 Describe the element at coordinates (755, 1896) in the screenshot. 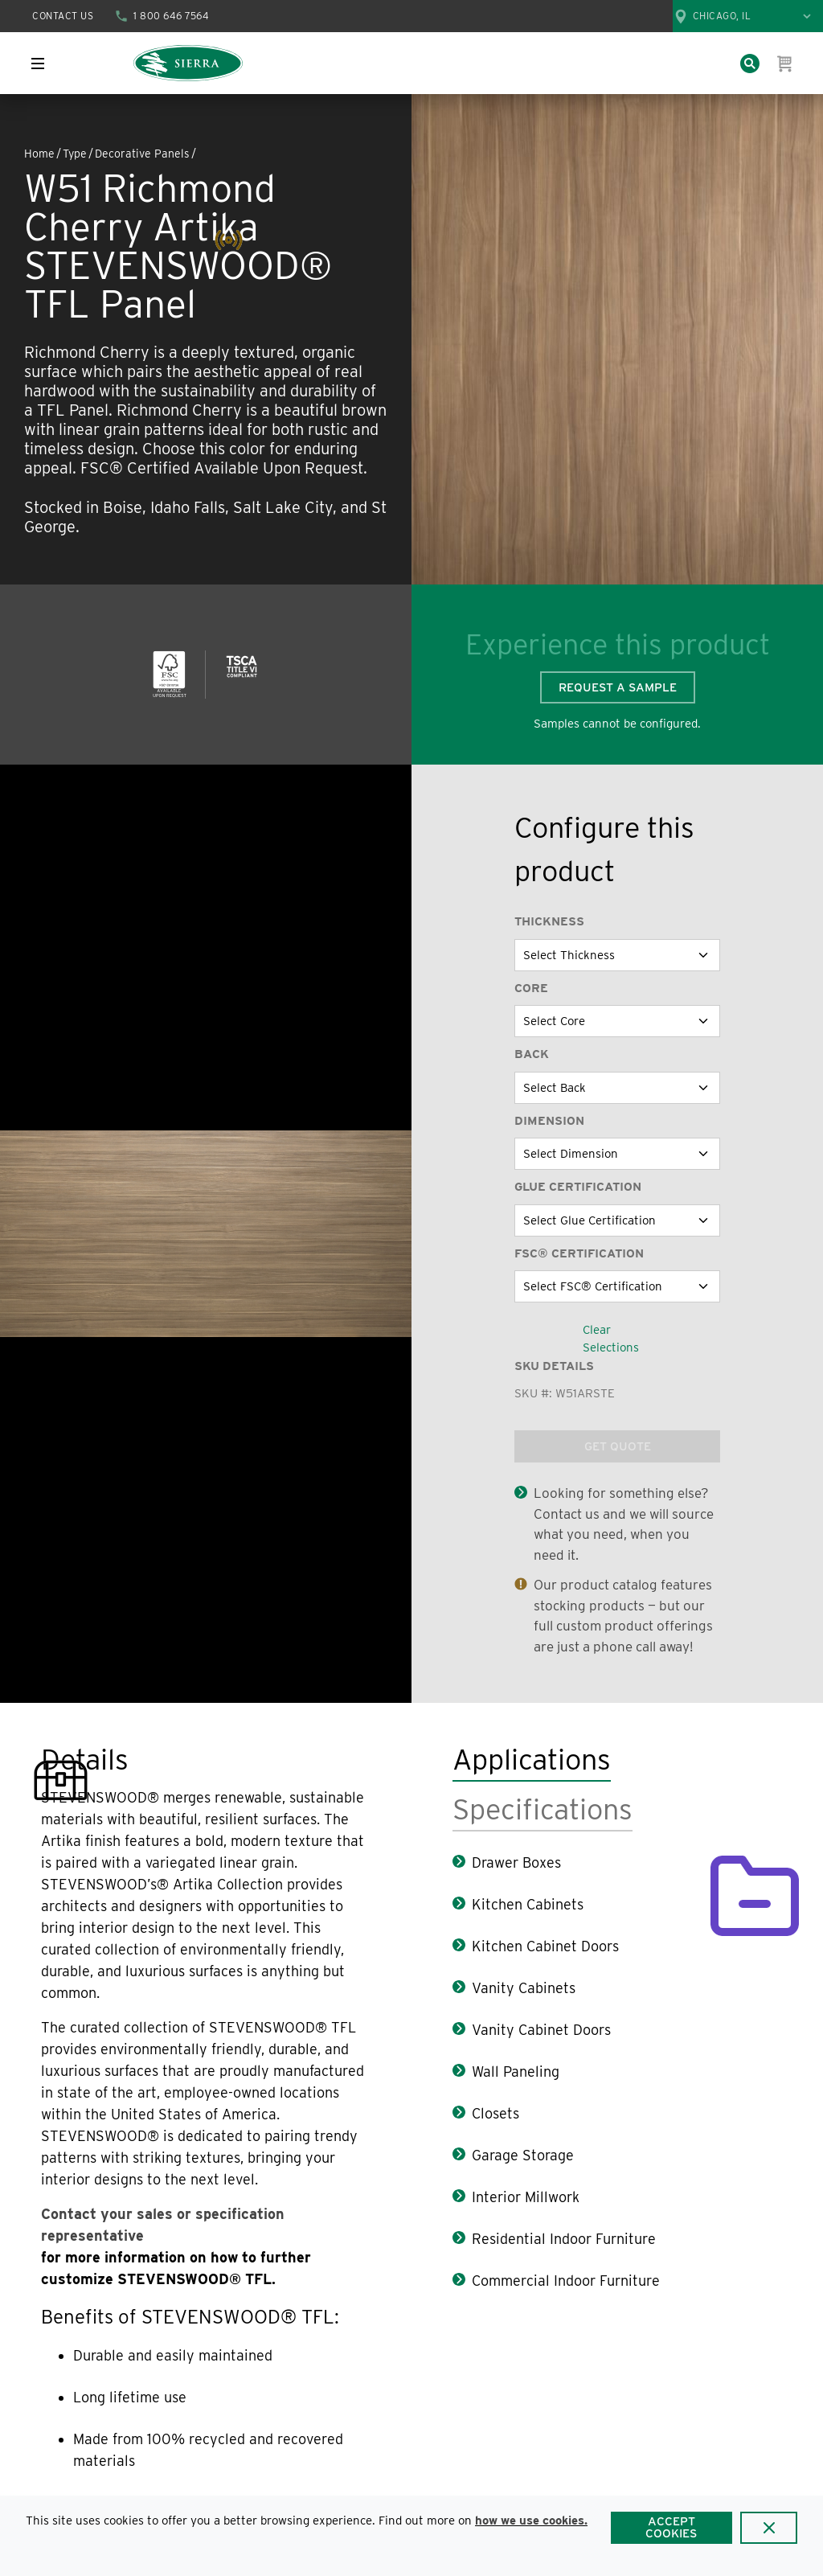

I see `remove a folder` at that location.